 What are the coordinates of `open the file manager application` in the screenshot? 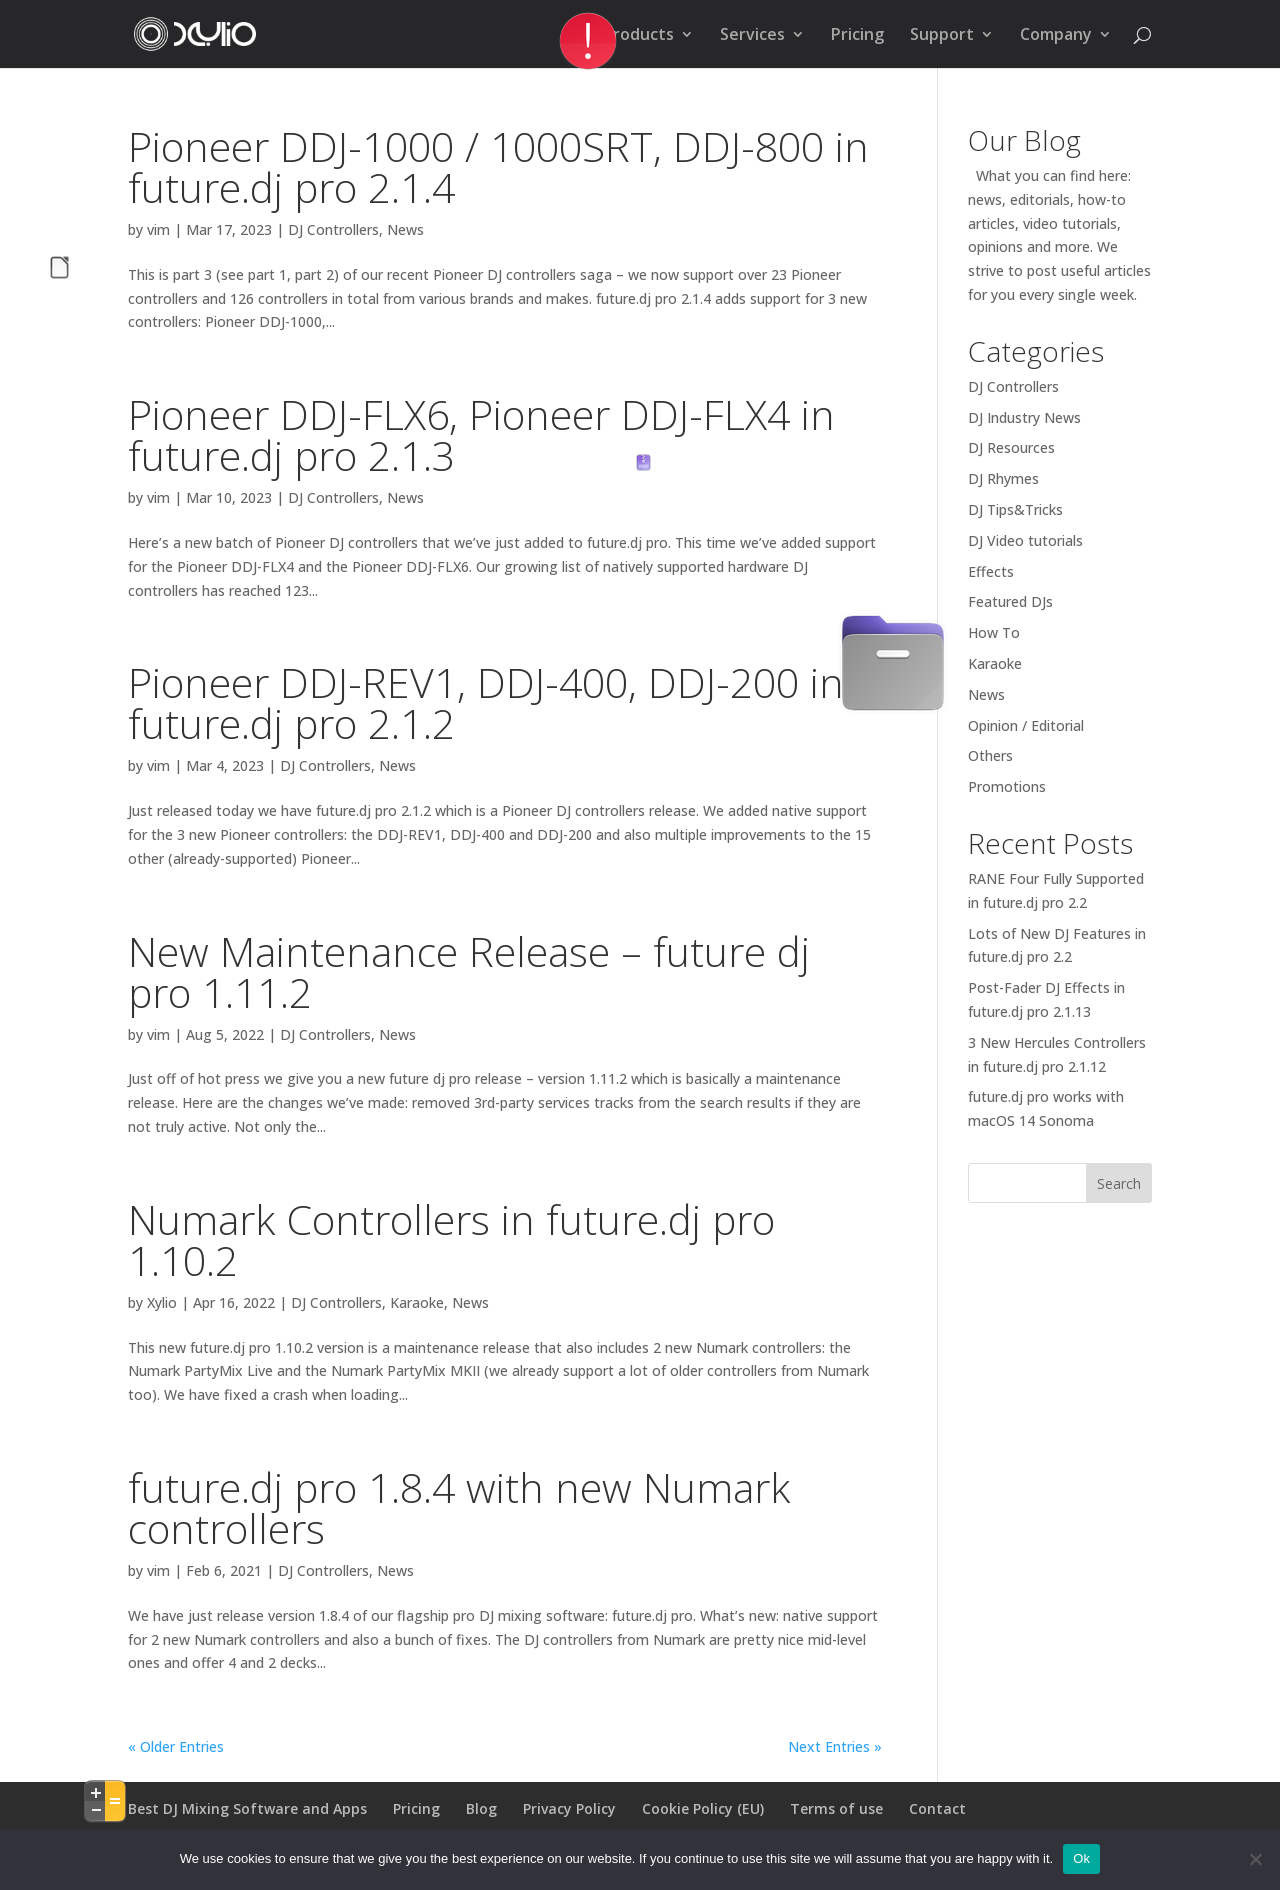 It's located at (893, 663).